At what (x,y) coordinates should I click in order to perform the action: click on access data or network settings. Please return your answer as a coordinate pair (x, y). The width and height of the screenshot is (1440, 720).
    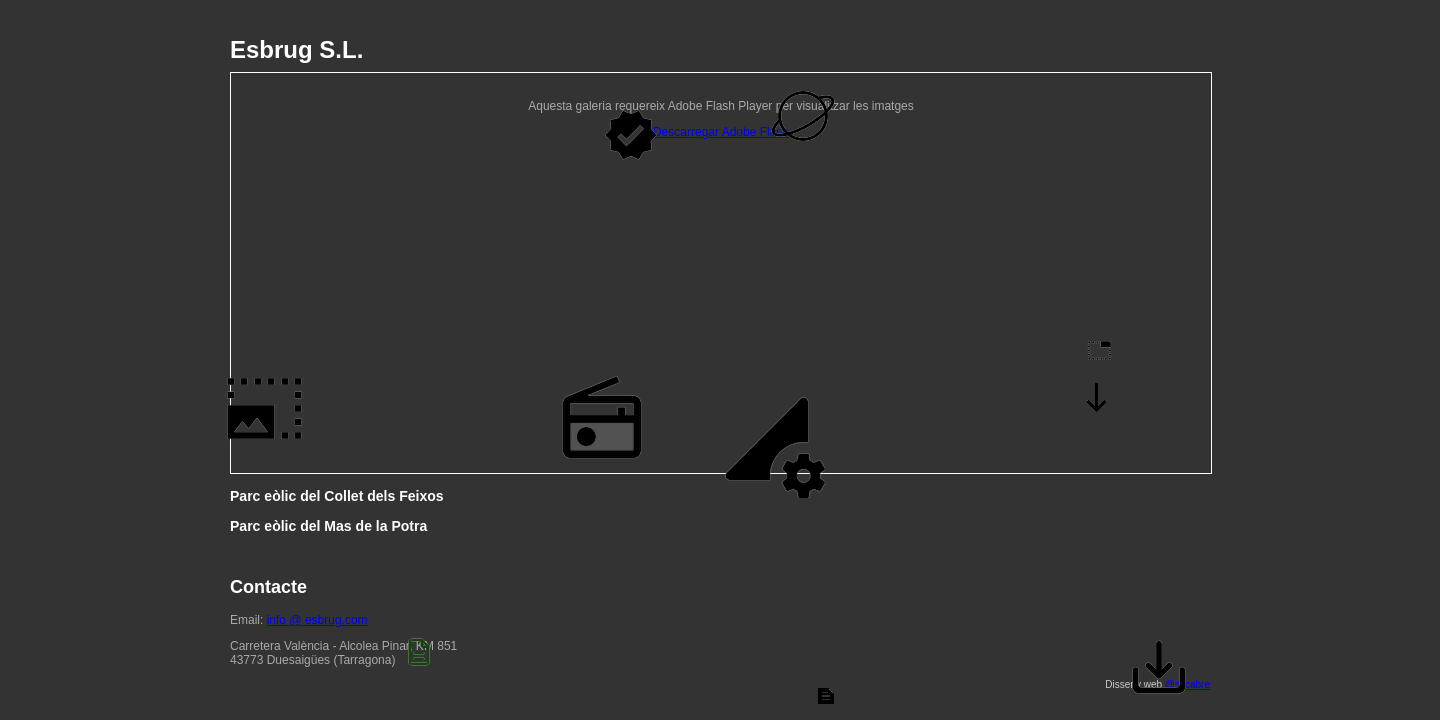
    Looking at the image, I should click on (772, 444).